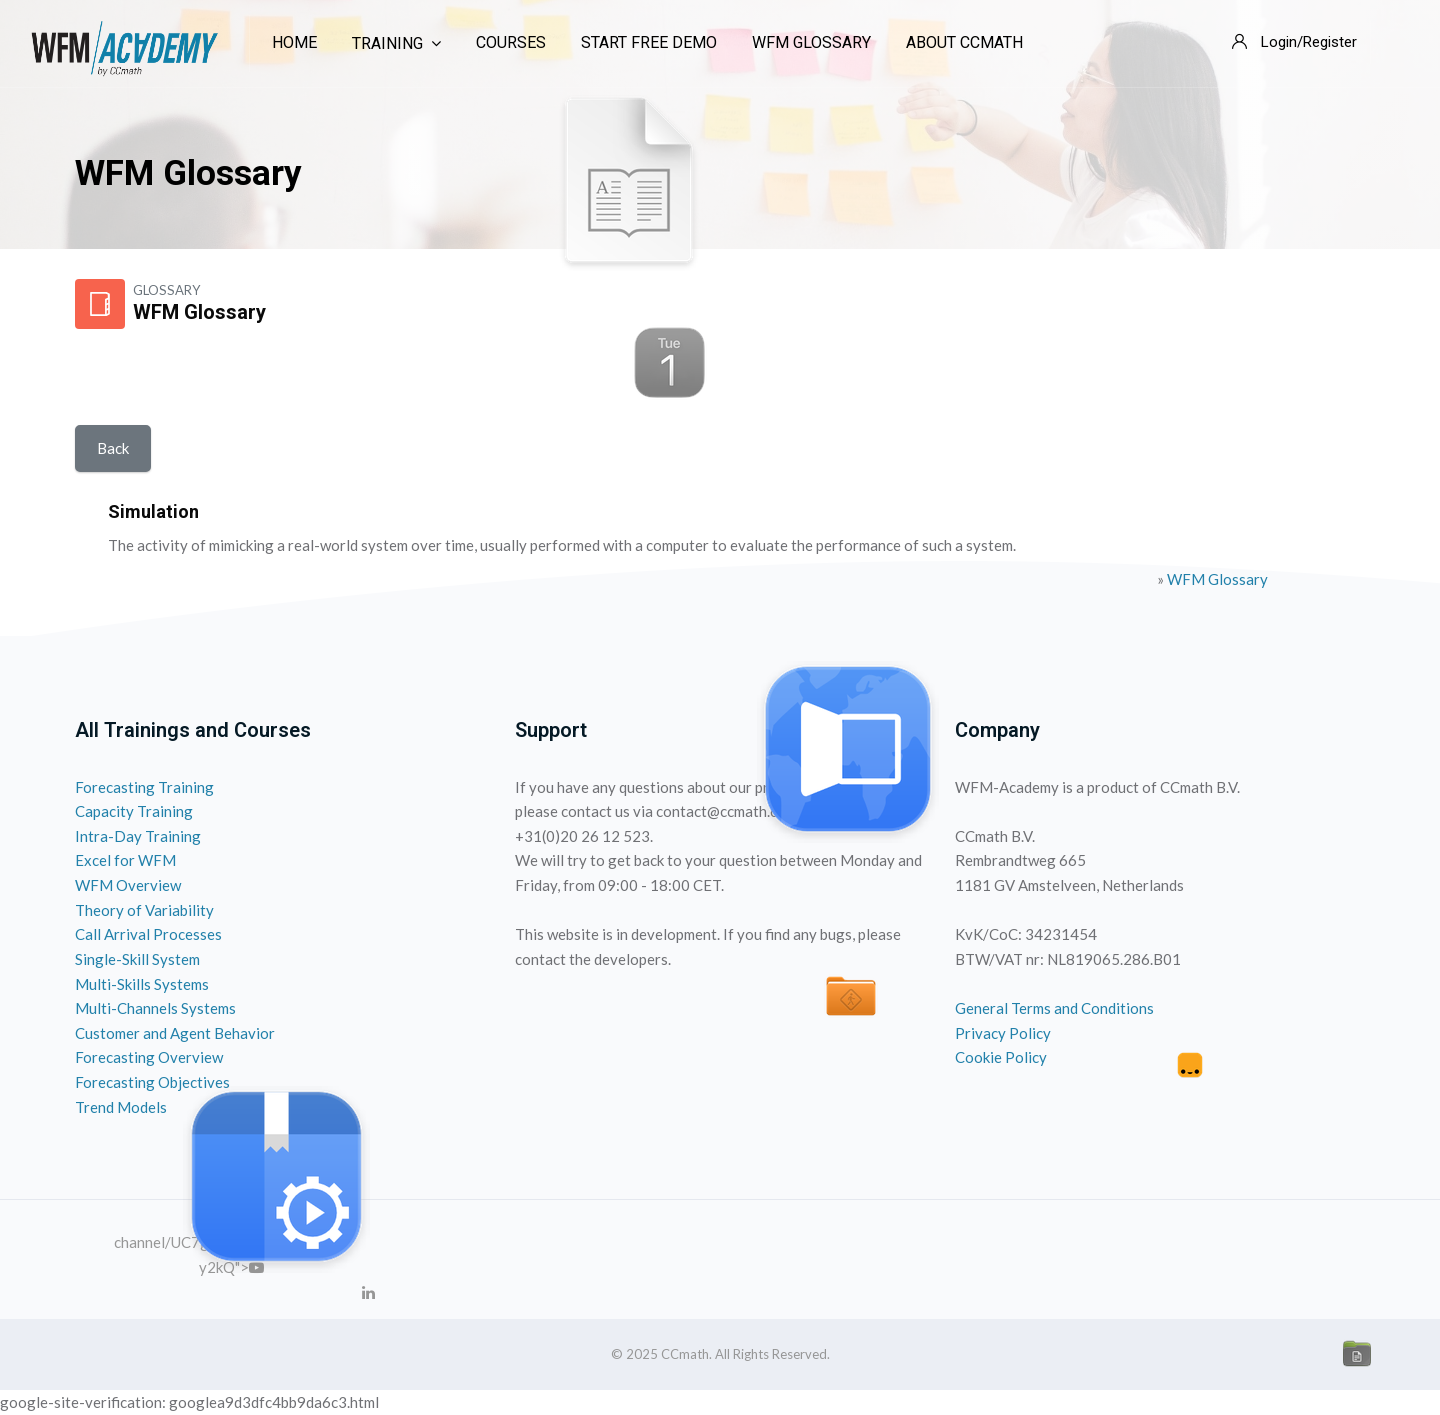 This screenshot has height=1415, width=1440. I want to click on launch Enter the Gungeon game, so click(1190, 1065).